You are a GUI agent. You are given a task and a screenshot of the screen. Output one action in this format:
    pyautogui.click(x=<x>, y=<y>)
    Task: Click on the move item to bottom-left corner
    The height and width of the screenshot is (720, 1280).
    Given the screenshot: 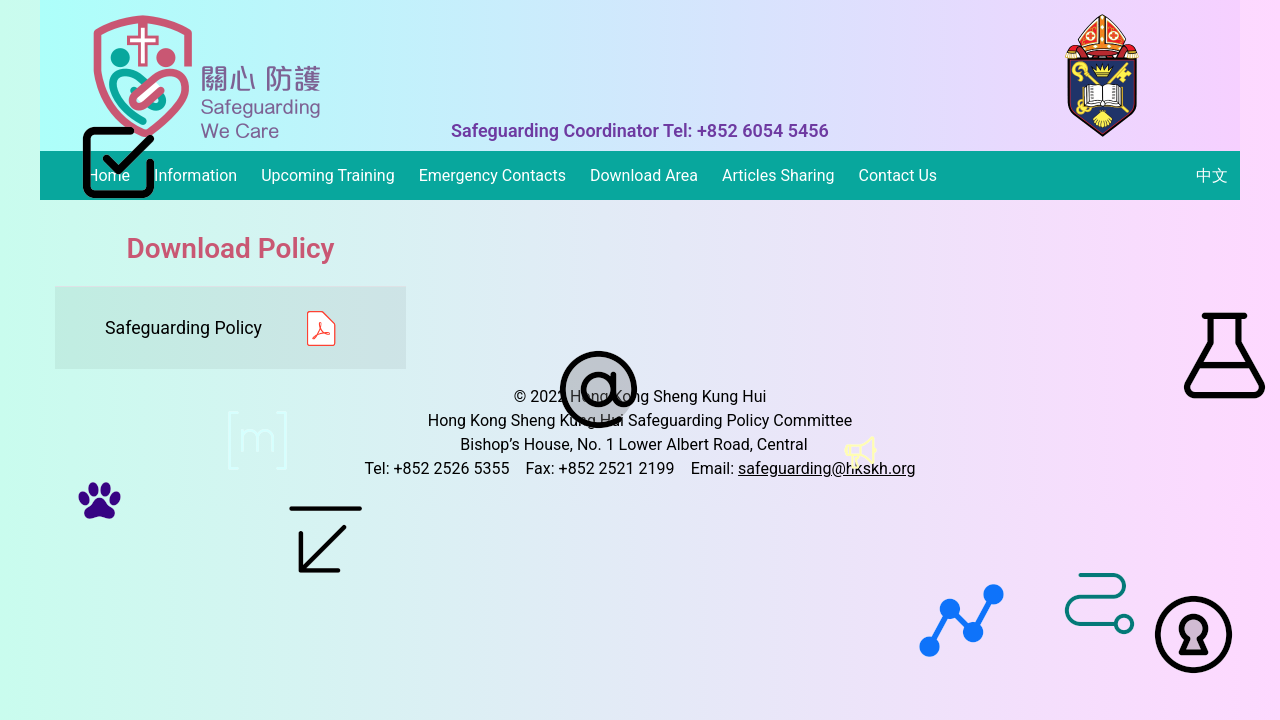 What is the action you would take?
    pyautogui.click(x=322, y=539)
    